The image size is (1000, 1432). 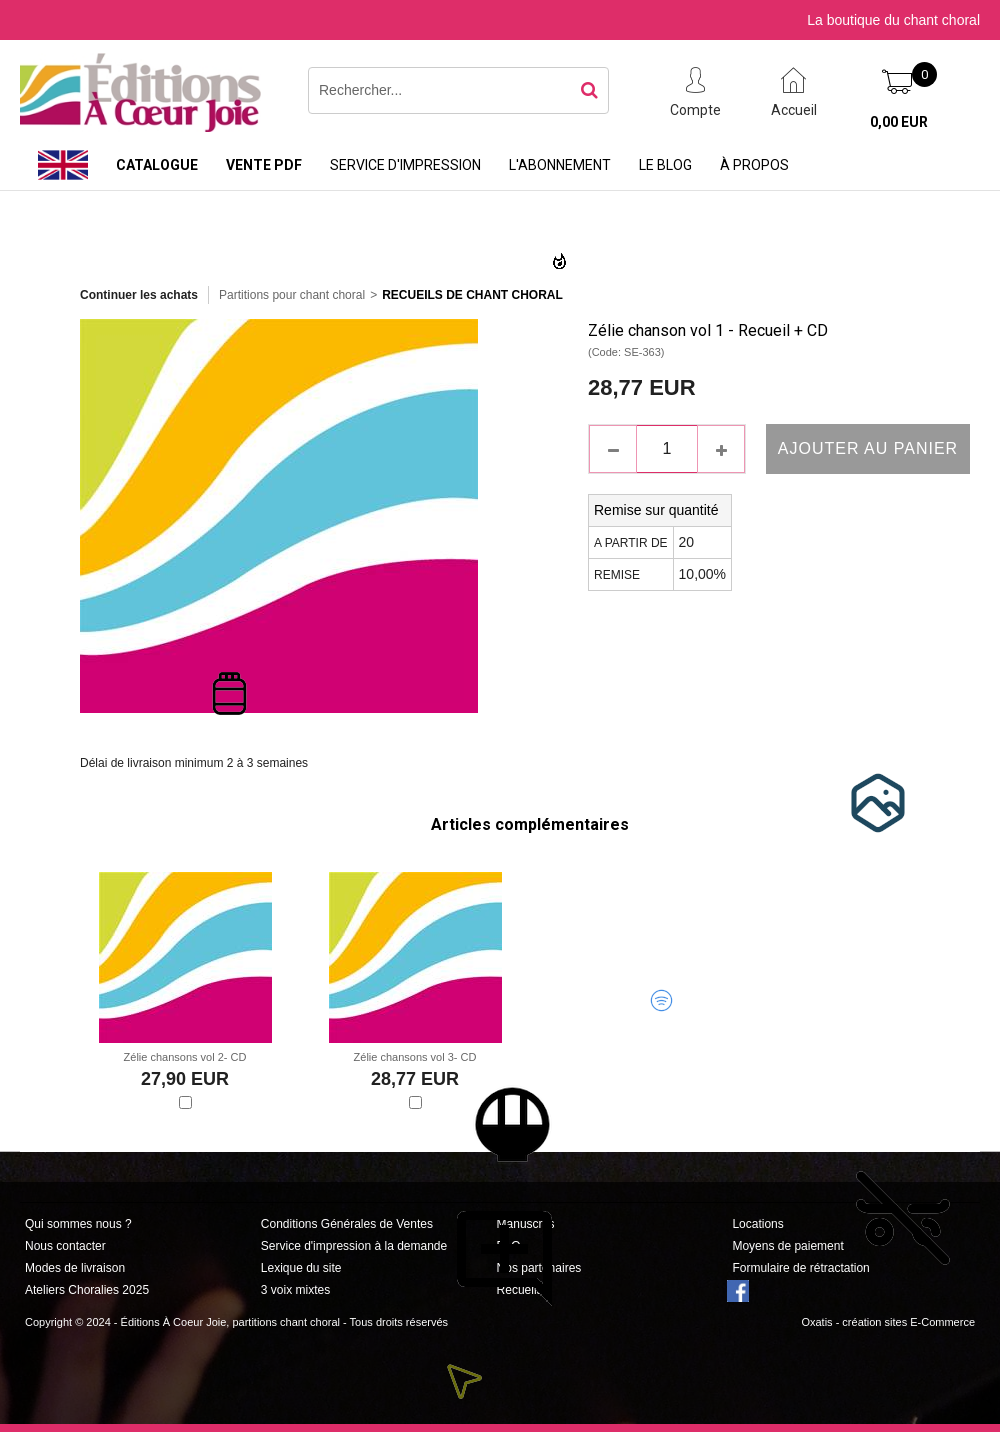 What do you see at coordinates (229, 693) in the screenshot?
I see `view product or container details` at bounding box center [229, 693].